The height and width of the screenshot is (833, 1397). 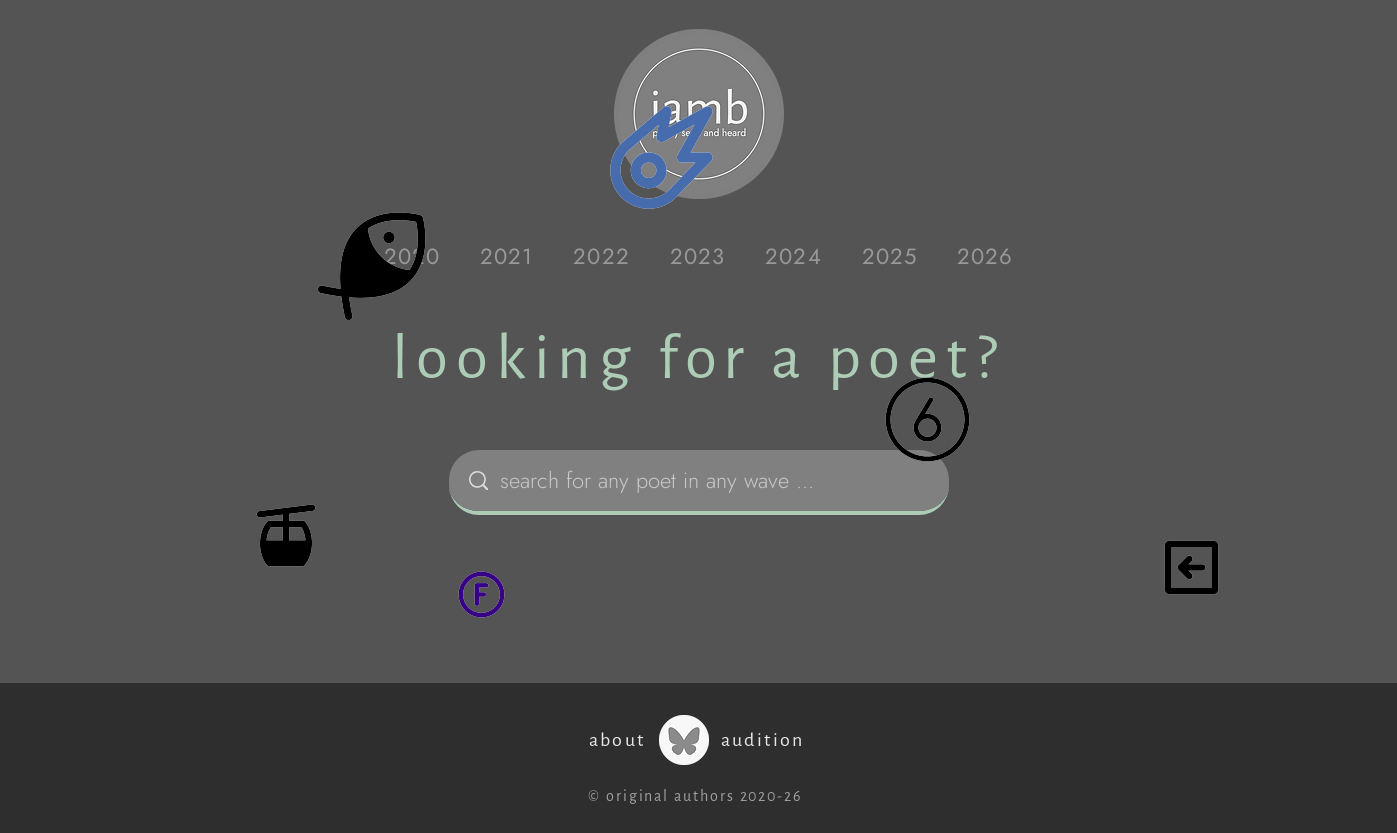 I want to click on tumble dry on low heat setting, so click(x=481, y=594).